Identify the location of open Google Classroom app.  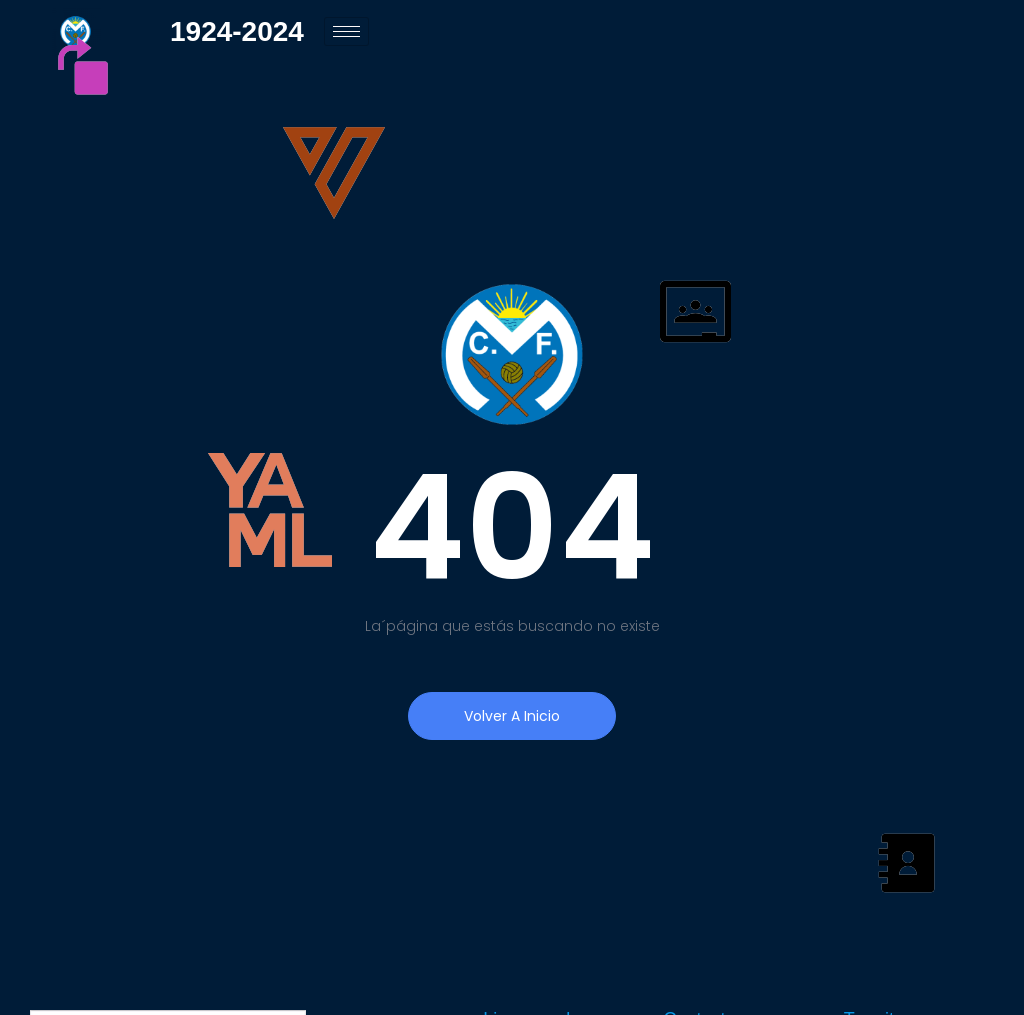
(695, 311).